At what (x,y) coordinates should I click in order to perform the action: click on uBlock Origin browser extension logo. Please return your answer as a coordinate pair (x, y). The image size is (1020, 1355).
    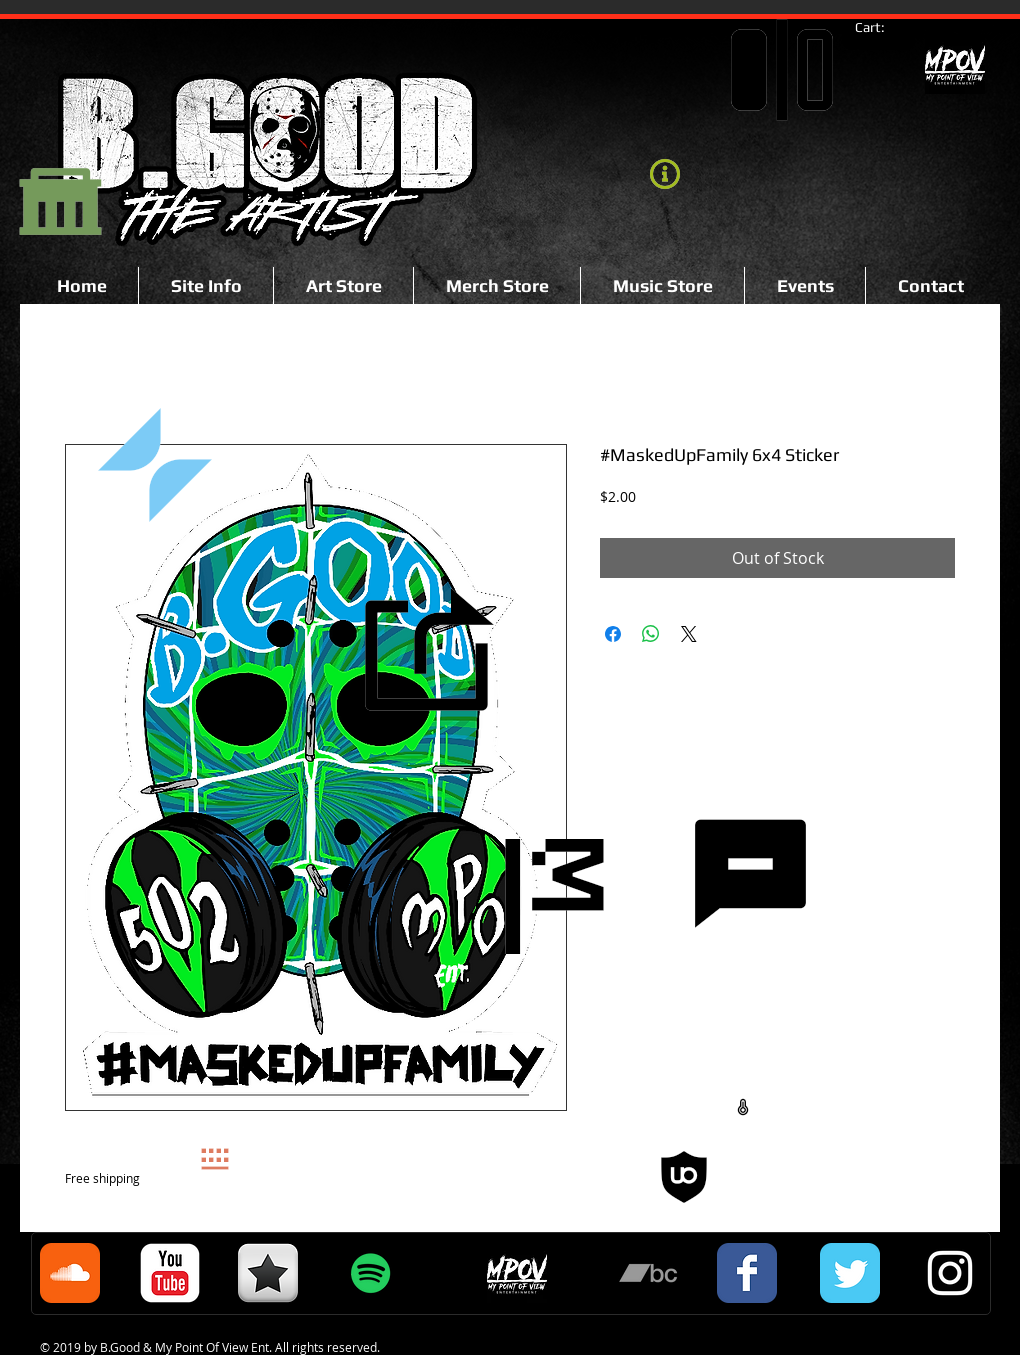
    Looking at the image, I should click on (684, 1177).